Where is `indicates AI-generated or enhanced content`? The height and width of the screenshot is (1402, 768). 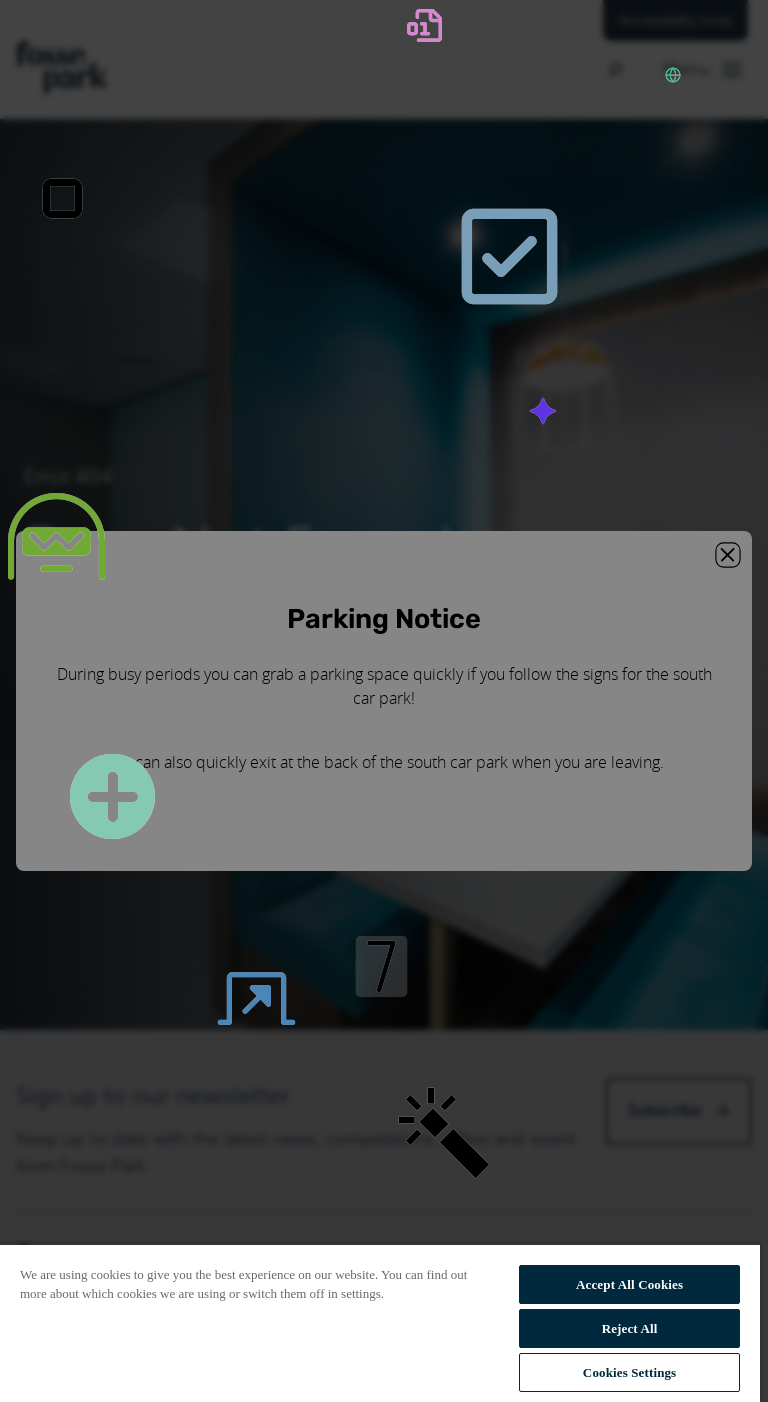
indicates AI-generated or enhanced content is located at coordinates (543, 411).